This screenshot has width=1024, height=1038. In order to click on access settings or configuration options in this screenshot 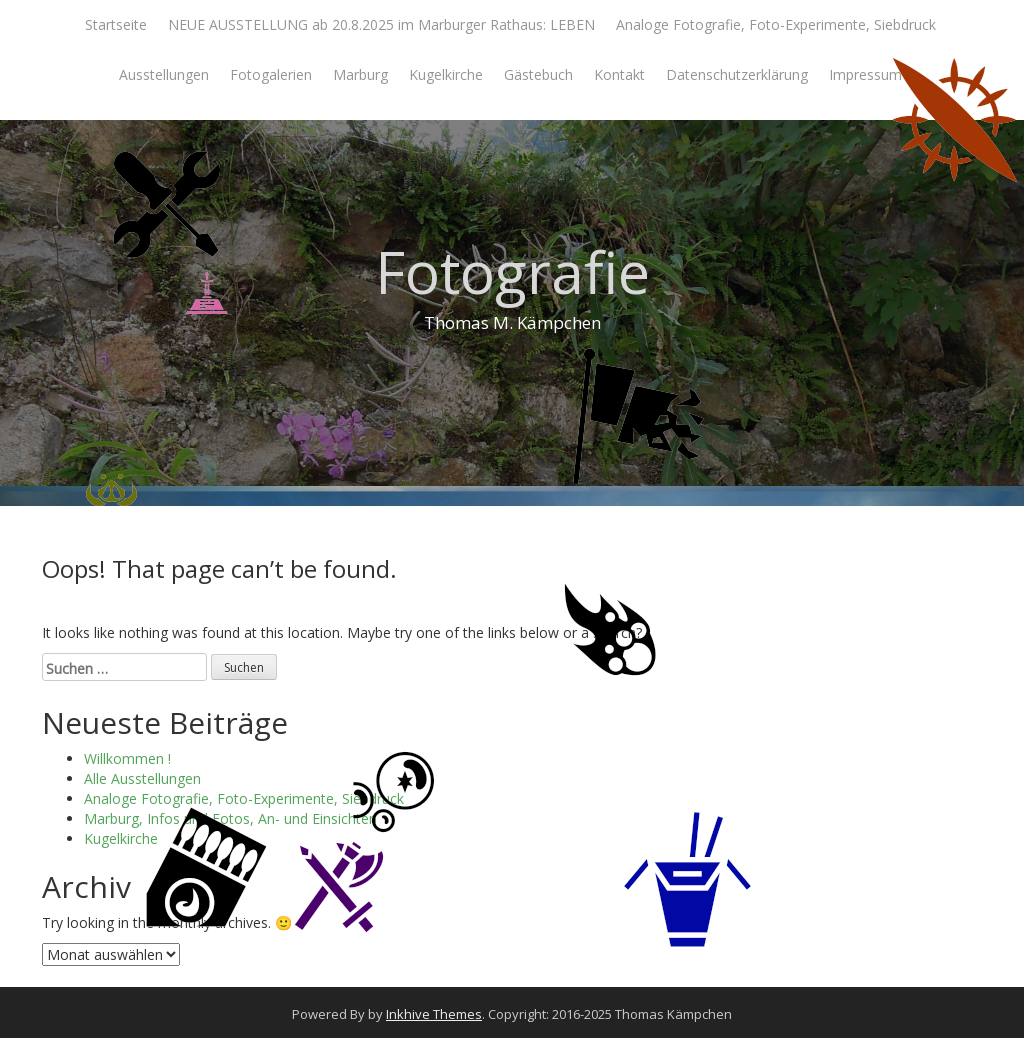, I will do `click(166, 204)`.